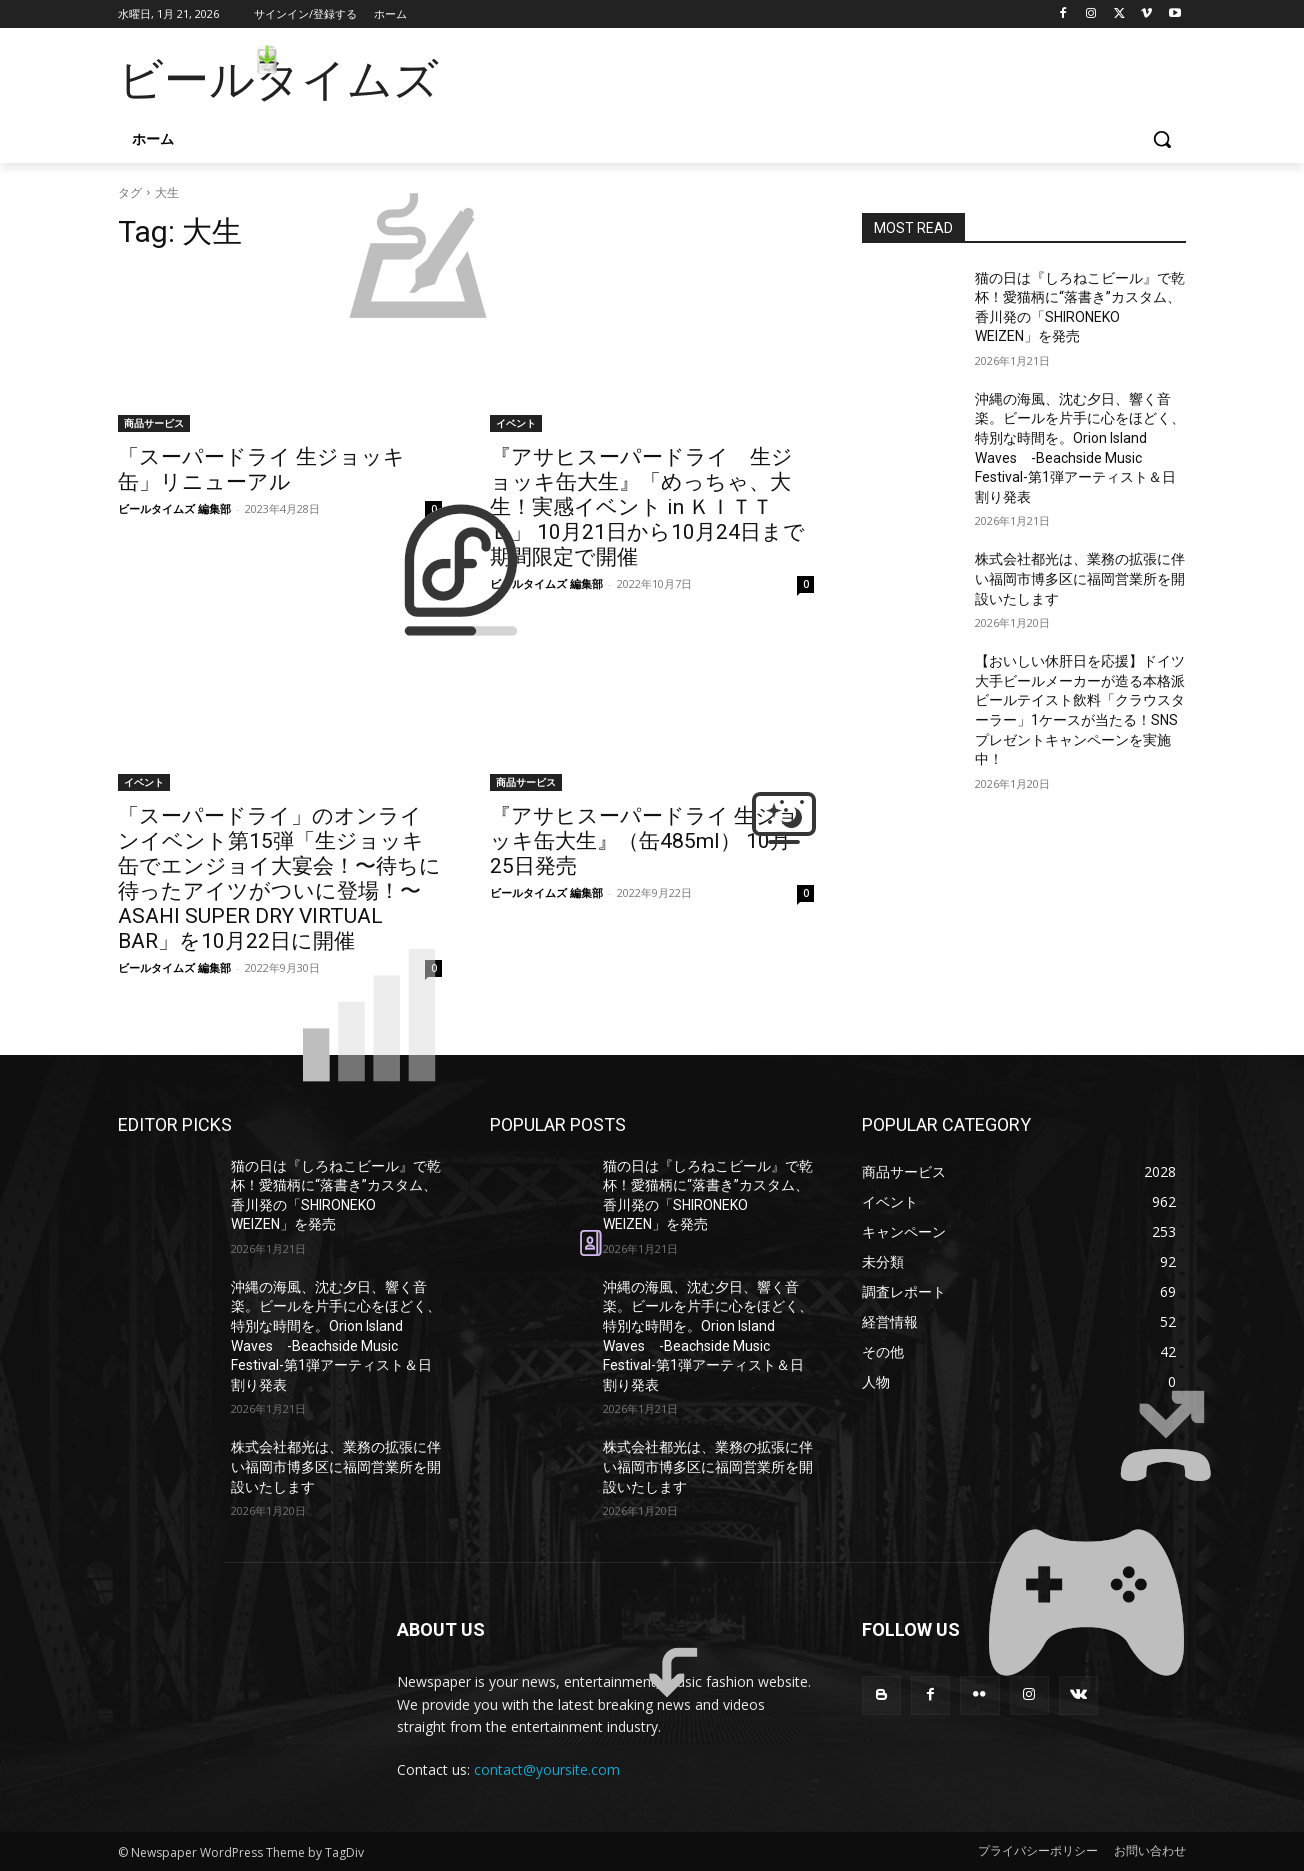  What do you see at coordinates (267, 60) in the screenshot?
I see `save the current document` at bounding box center [267, 60].